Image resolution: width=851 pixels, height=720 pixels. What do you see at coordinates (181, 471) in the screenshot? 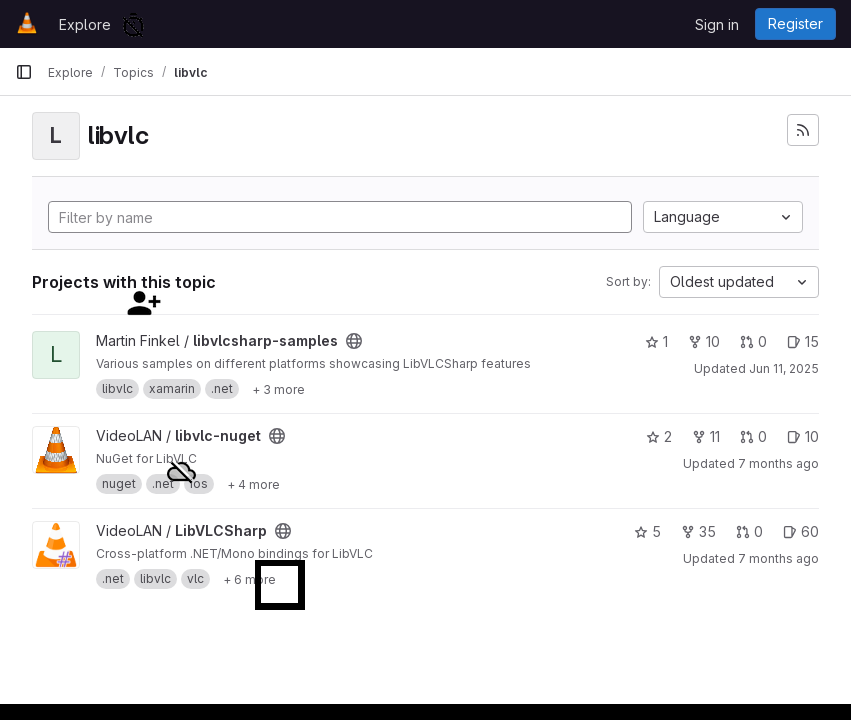
I see `indicates no cloud connection available` at bounding box center [181, 471].